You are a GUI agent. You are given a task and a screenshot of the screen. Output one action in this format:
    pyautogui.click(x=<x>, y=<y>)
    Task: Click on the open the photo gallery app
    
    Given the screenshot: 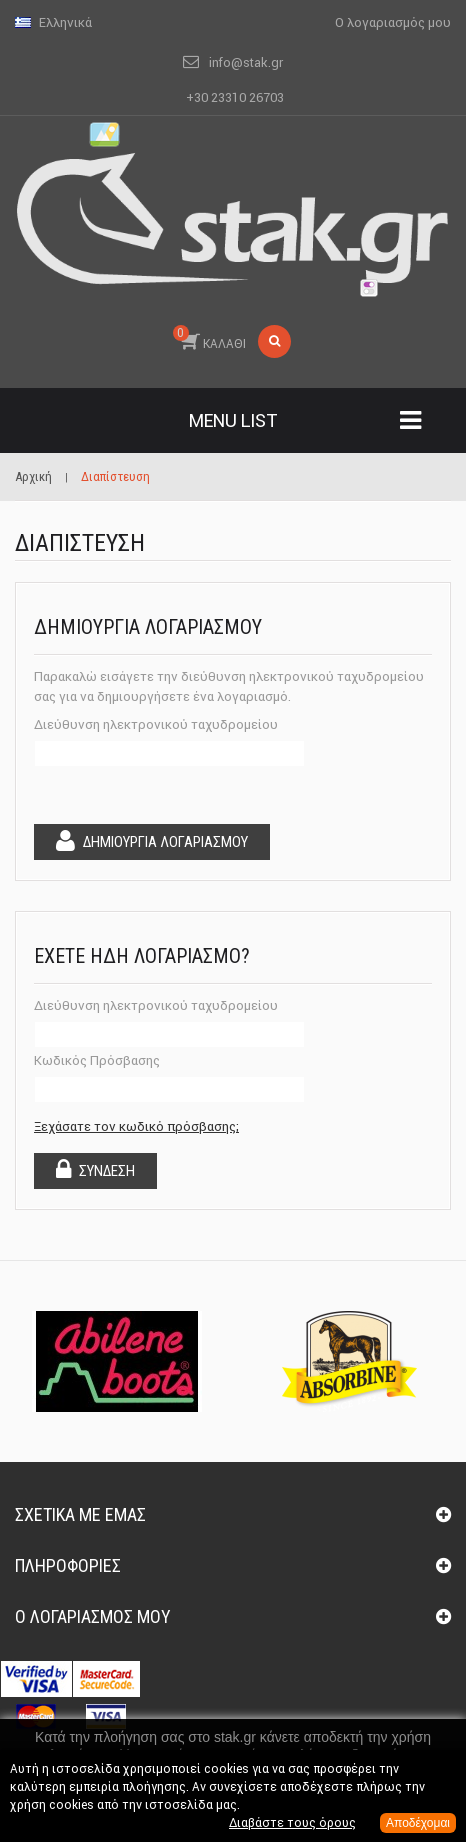 What is the action you would take?
    pyautogui.click(x=104, y=134)
    